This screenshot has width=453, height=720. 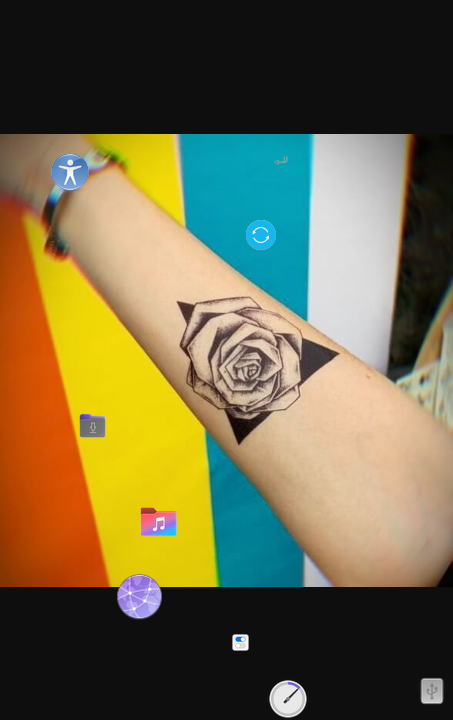 I want to click on dropbox is currently syncing files, so click(x=261, y=235).